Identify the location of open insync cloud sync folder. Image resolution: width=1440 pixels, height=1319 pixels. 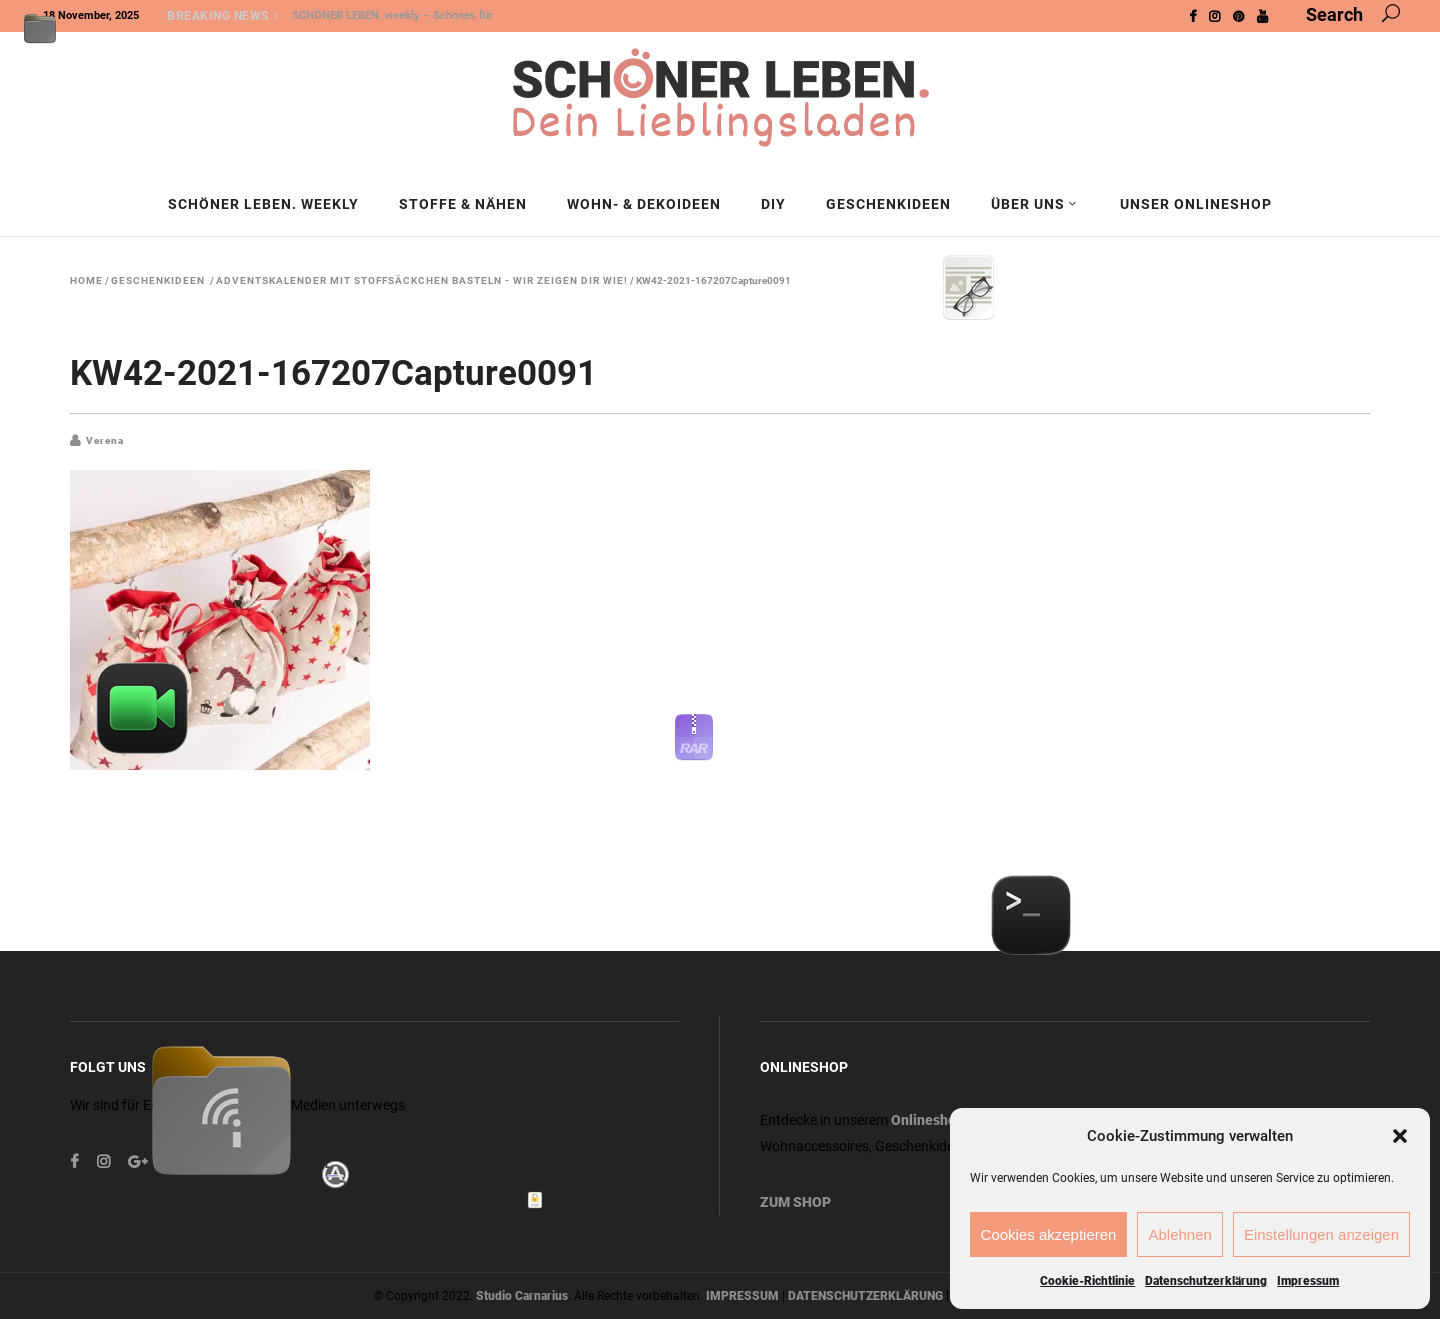
(221, 1110).